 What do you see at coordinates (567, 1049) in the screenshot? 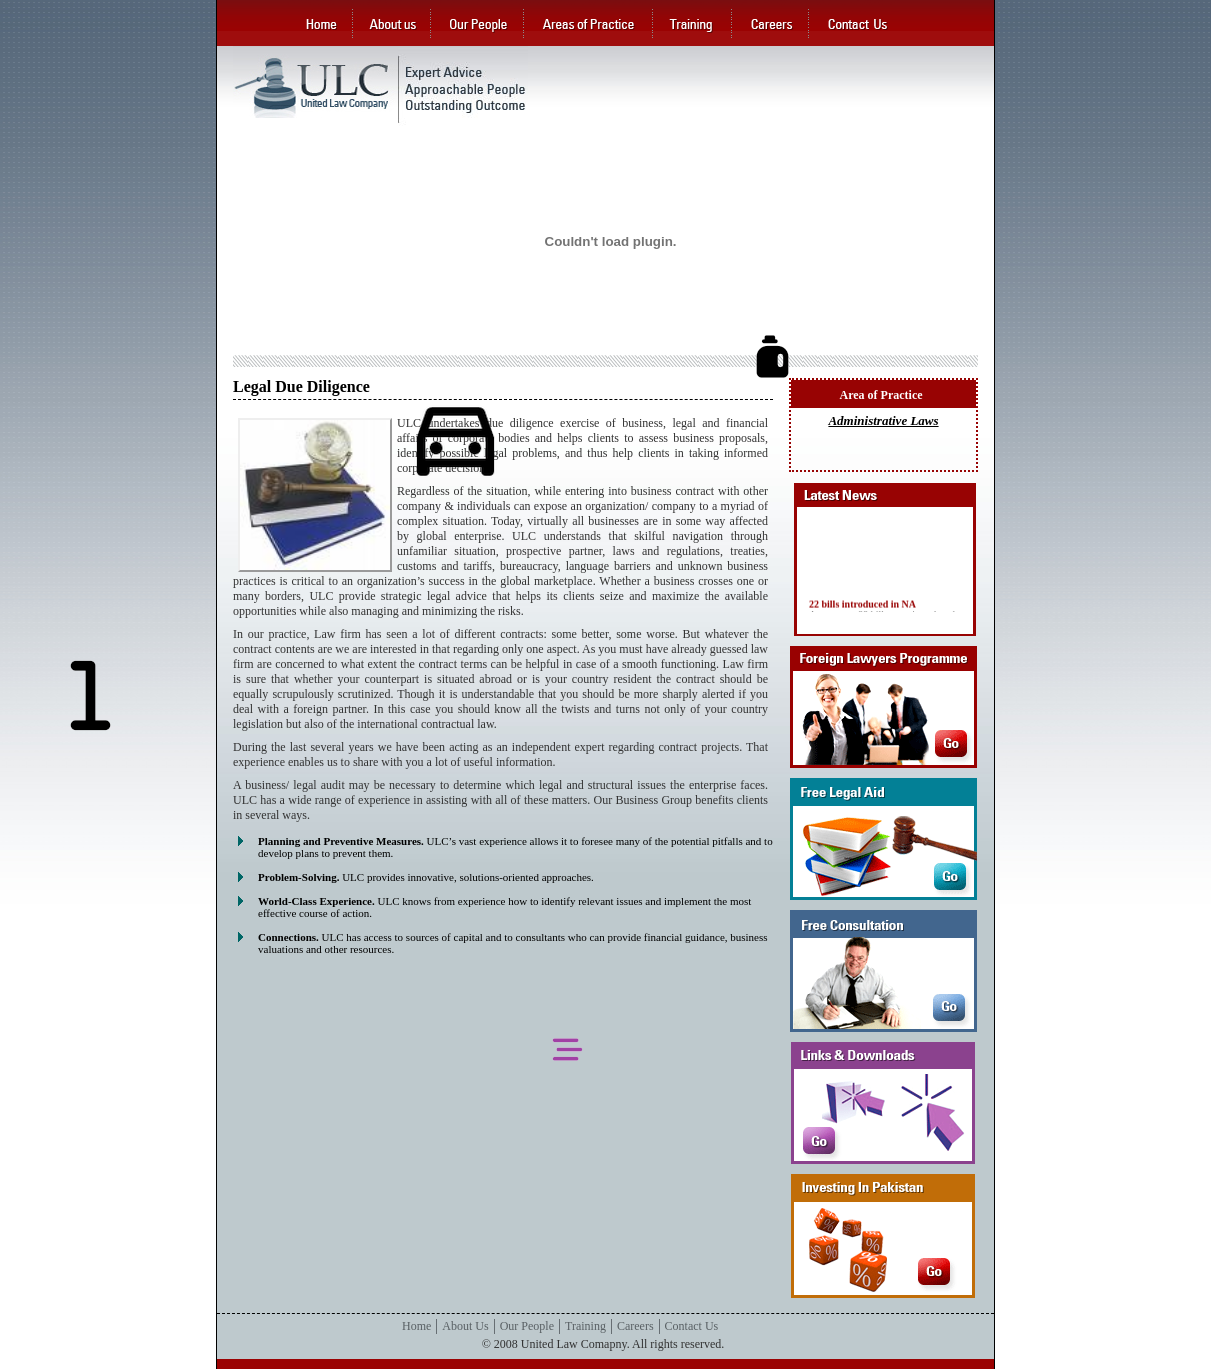
I see `access live stream or feed` at bounding box center [567, 1049].